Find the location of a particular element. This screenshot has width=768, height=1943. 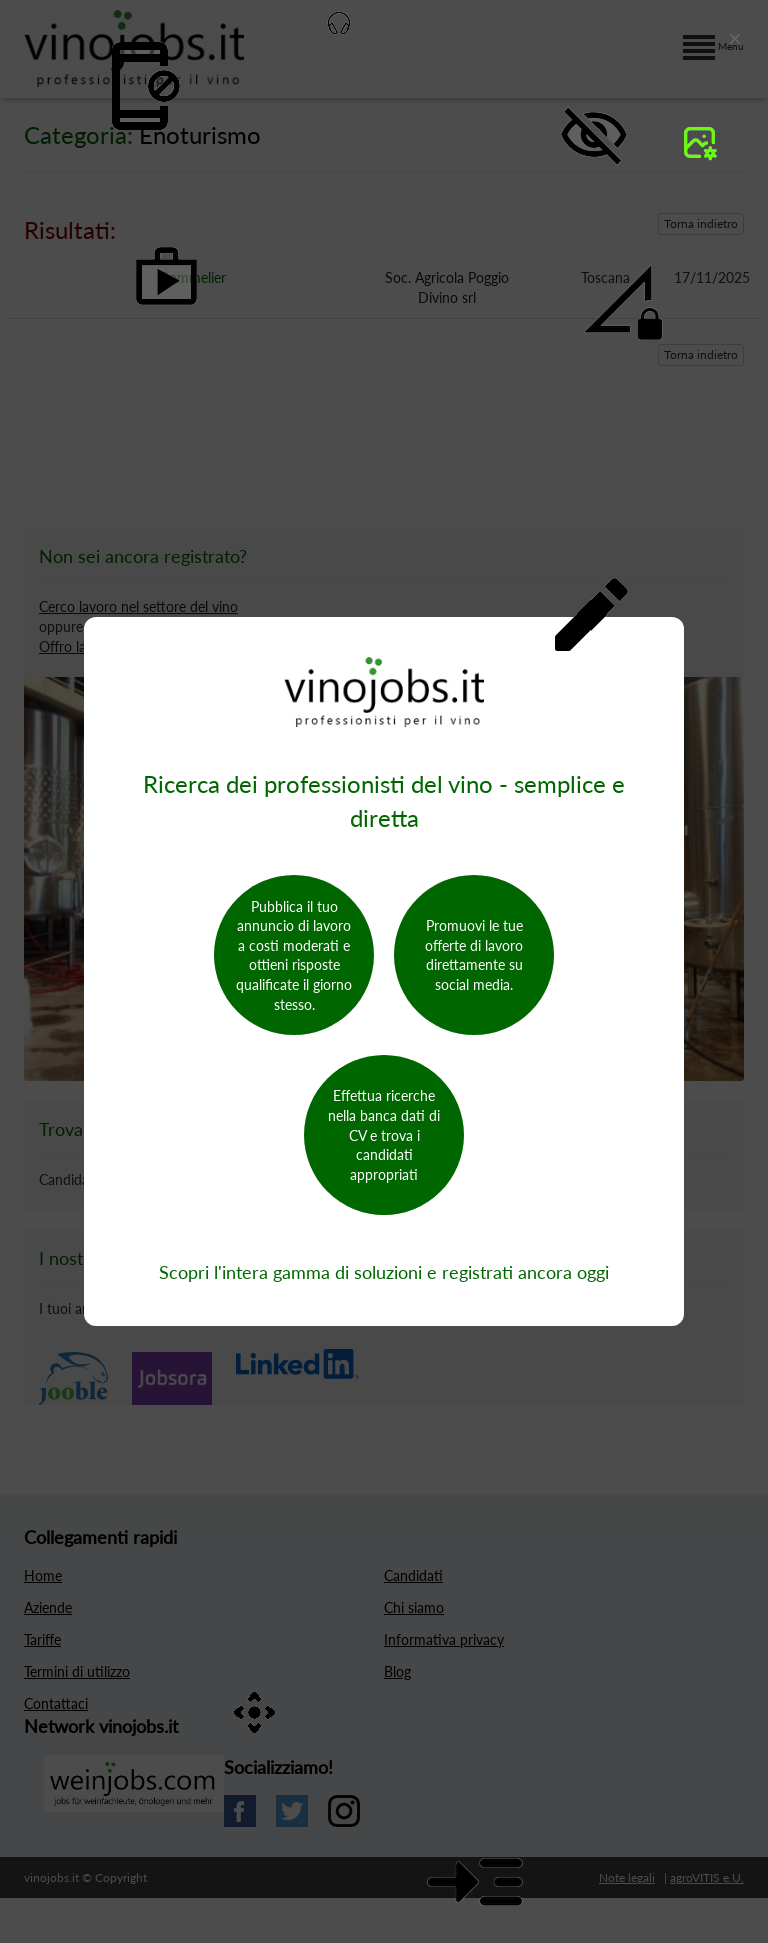

block or restrict an app is located at coordinates (140, 86).